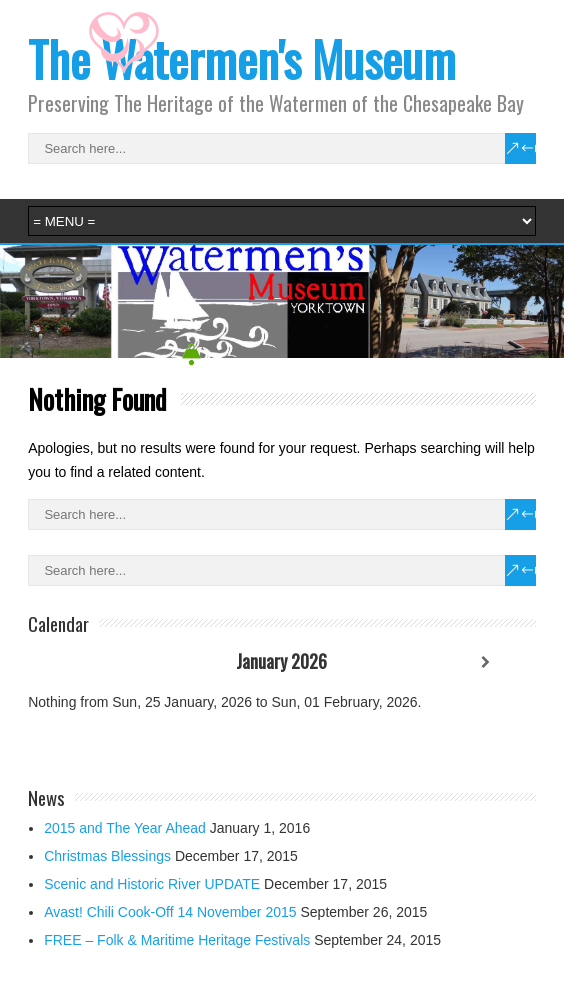 The height and width of the screenshot is (984, 564). Describe the element at coordinates (191, 354) in the screenshot. I see `indicates a crushing or weight-based attack in a game` at that location.